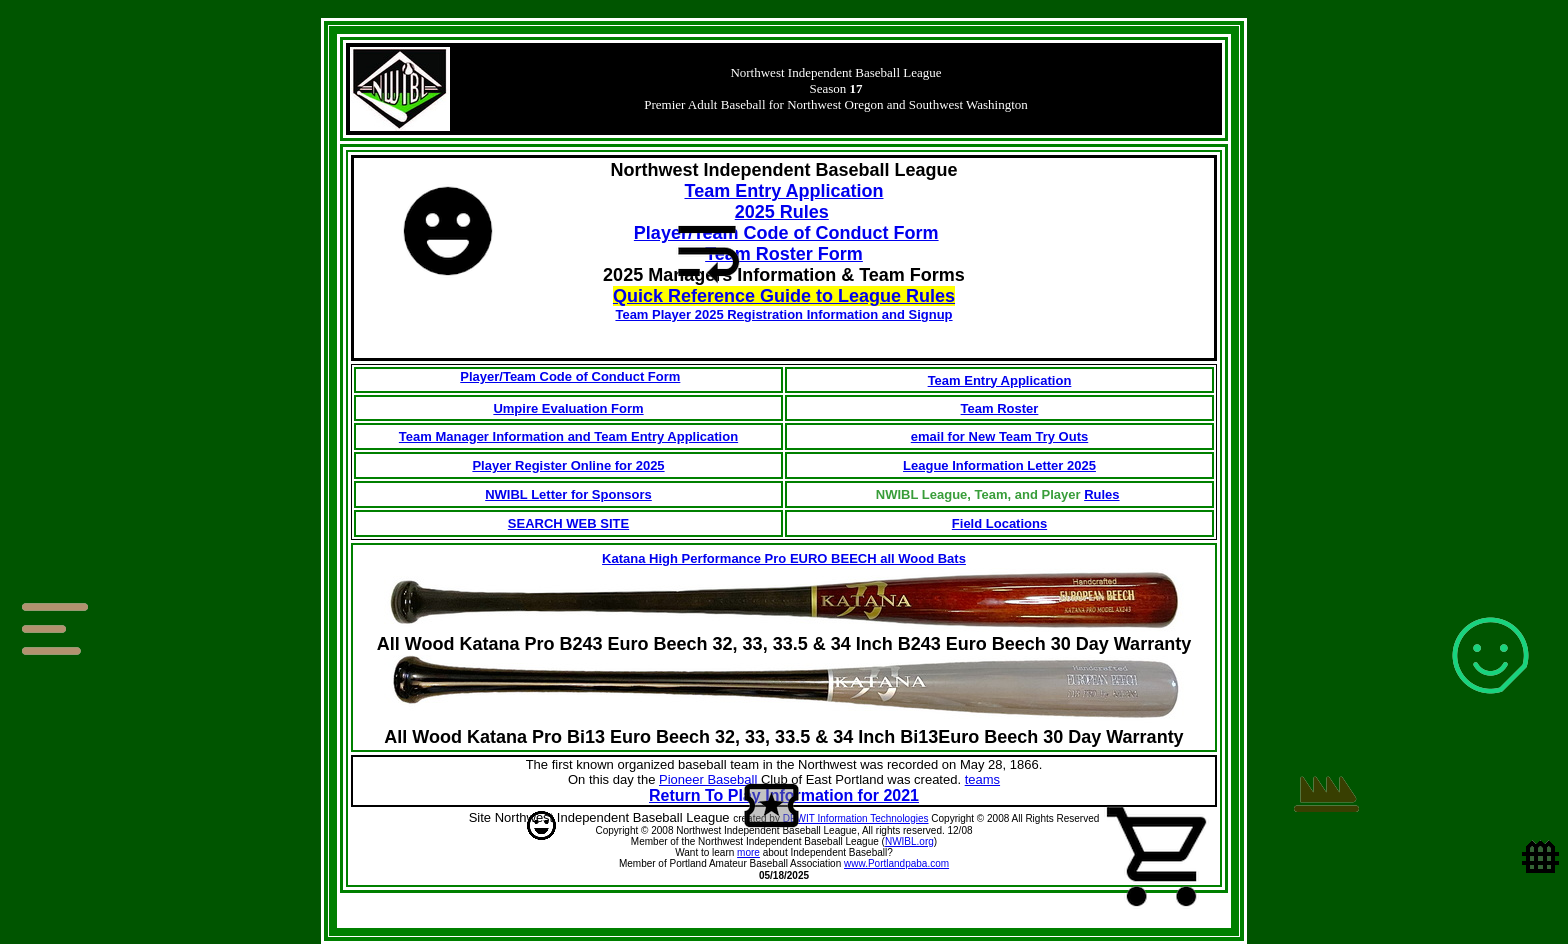 Image resolution: width=1568 pixels, height=944 pixels. I want to click on add an emoji or reaction, so click(541, 825).